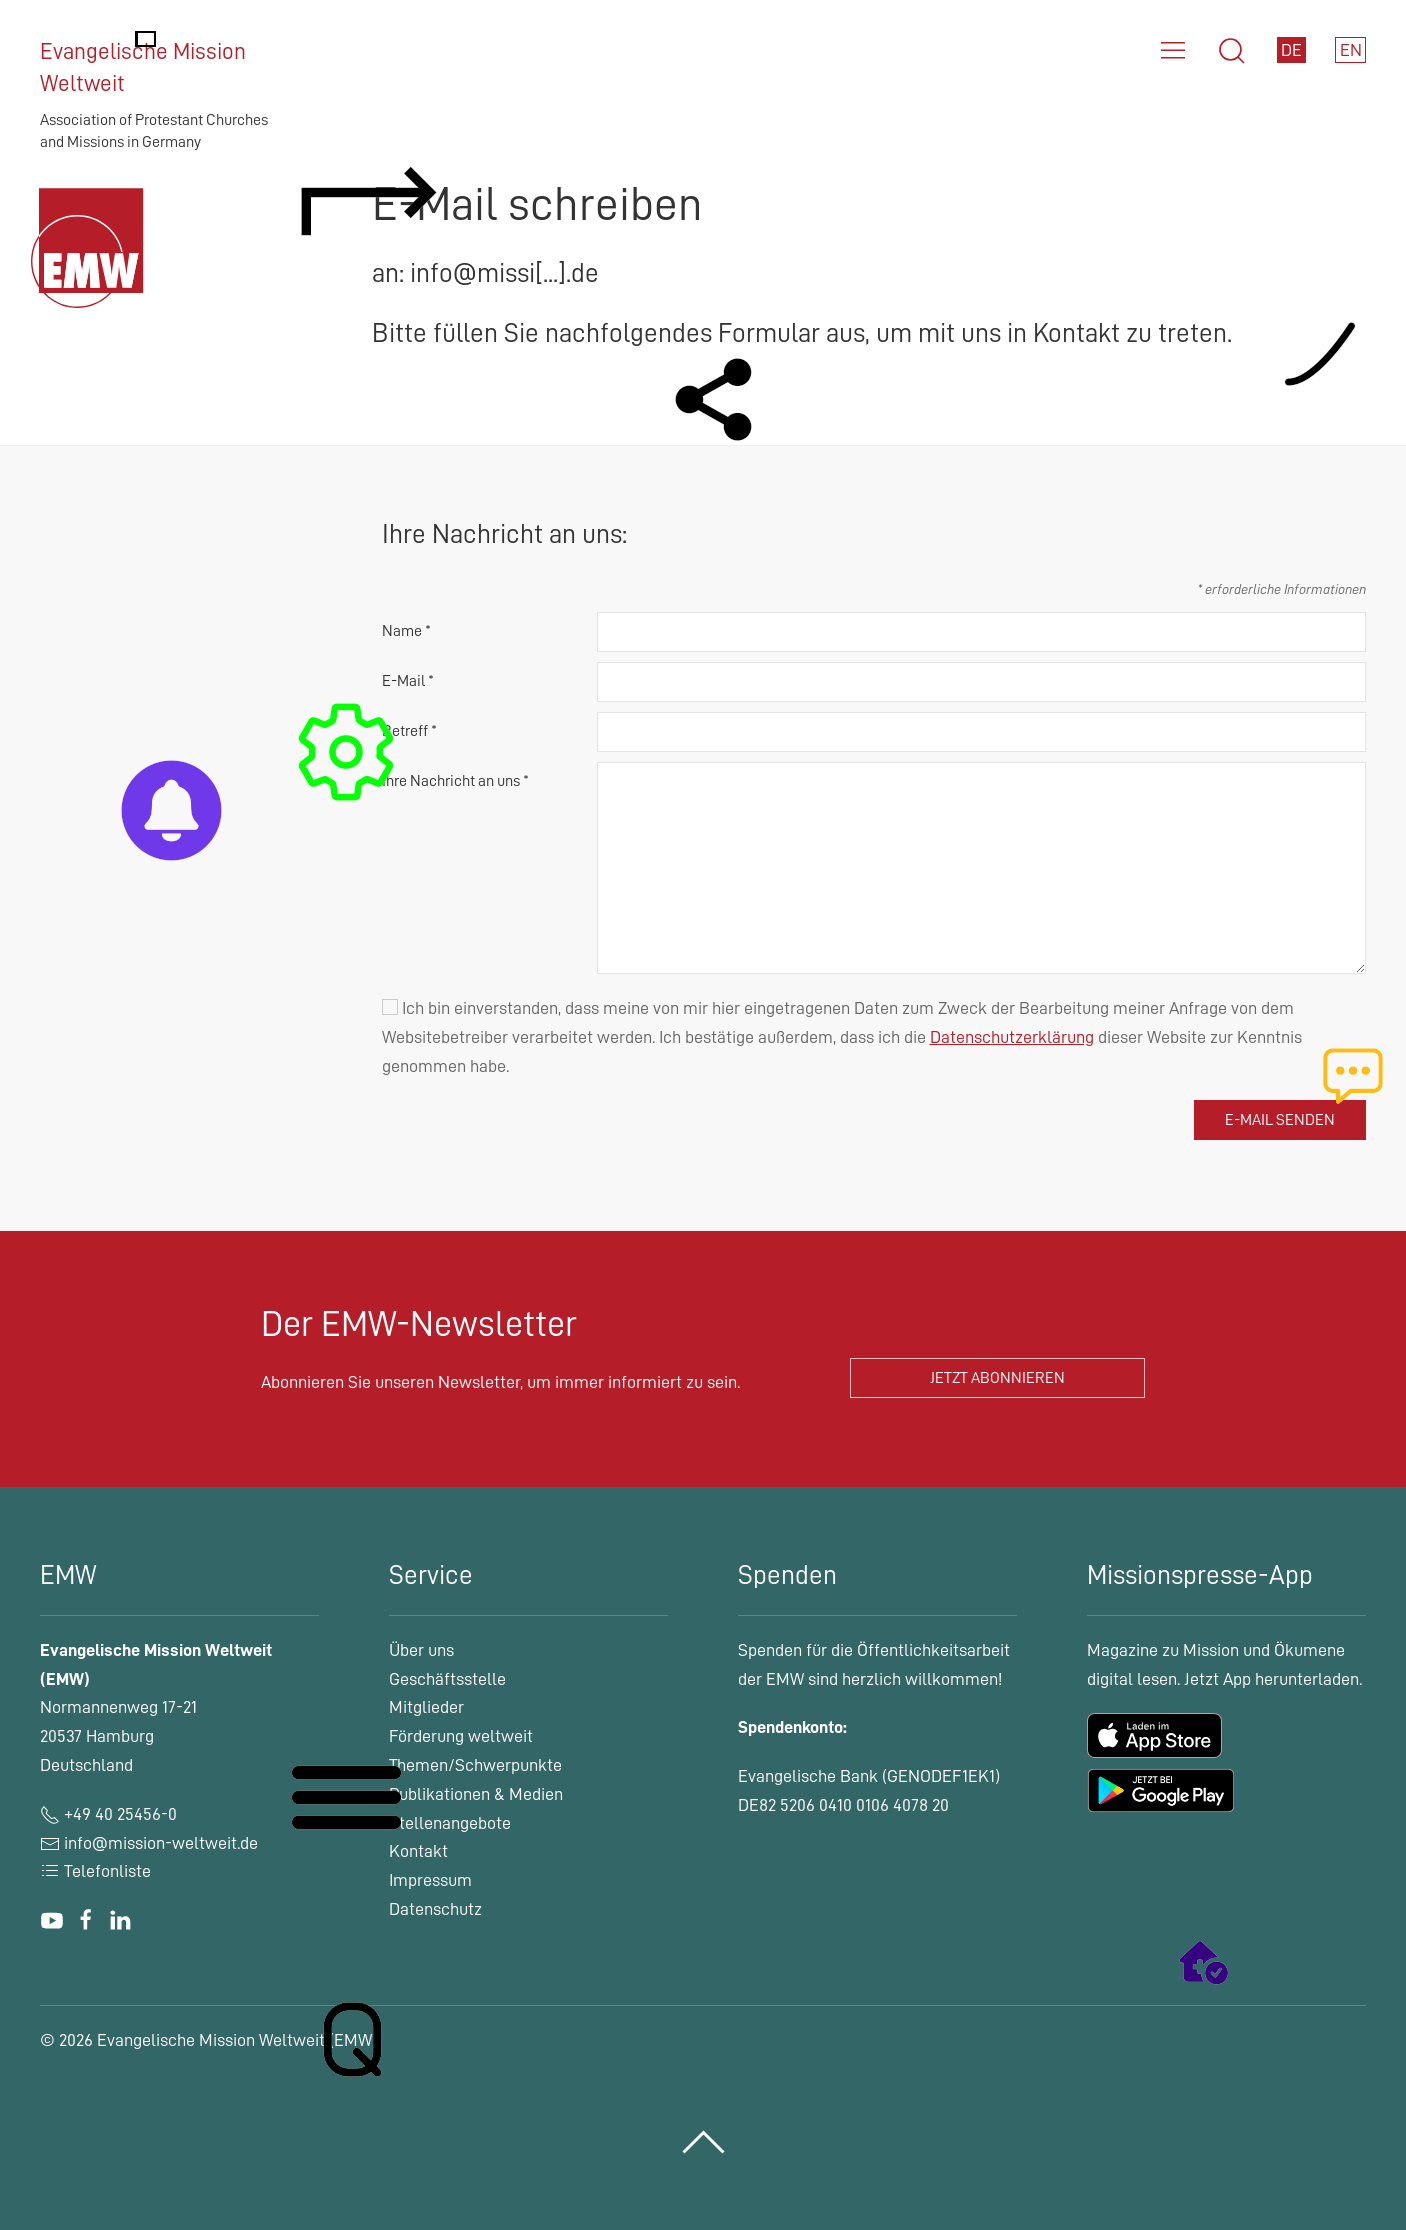 The height and width of the screenshot is (2230, 1406). What do you see at coordinates (346, 1797) in the screenshot?
I see `open navigation menu` at bounding box center [346, 1797].